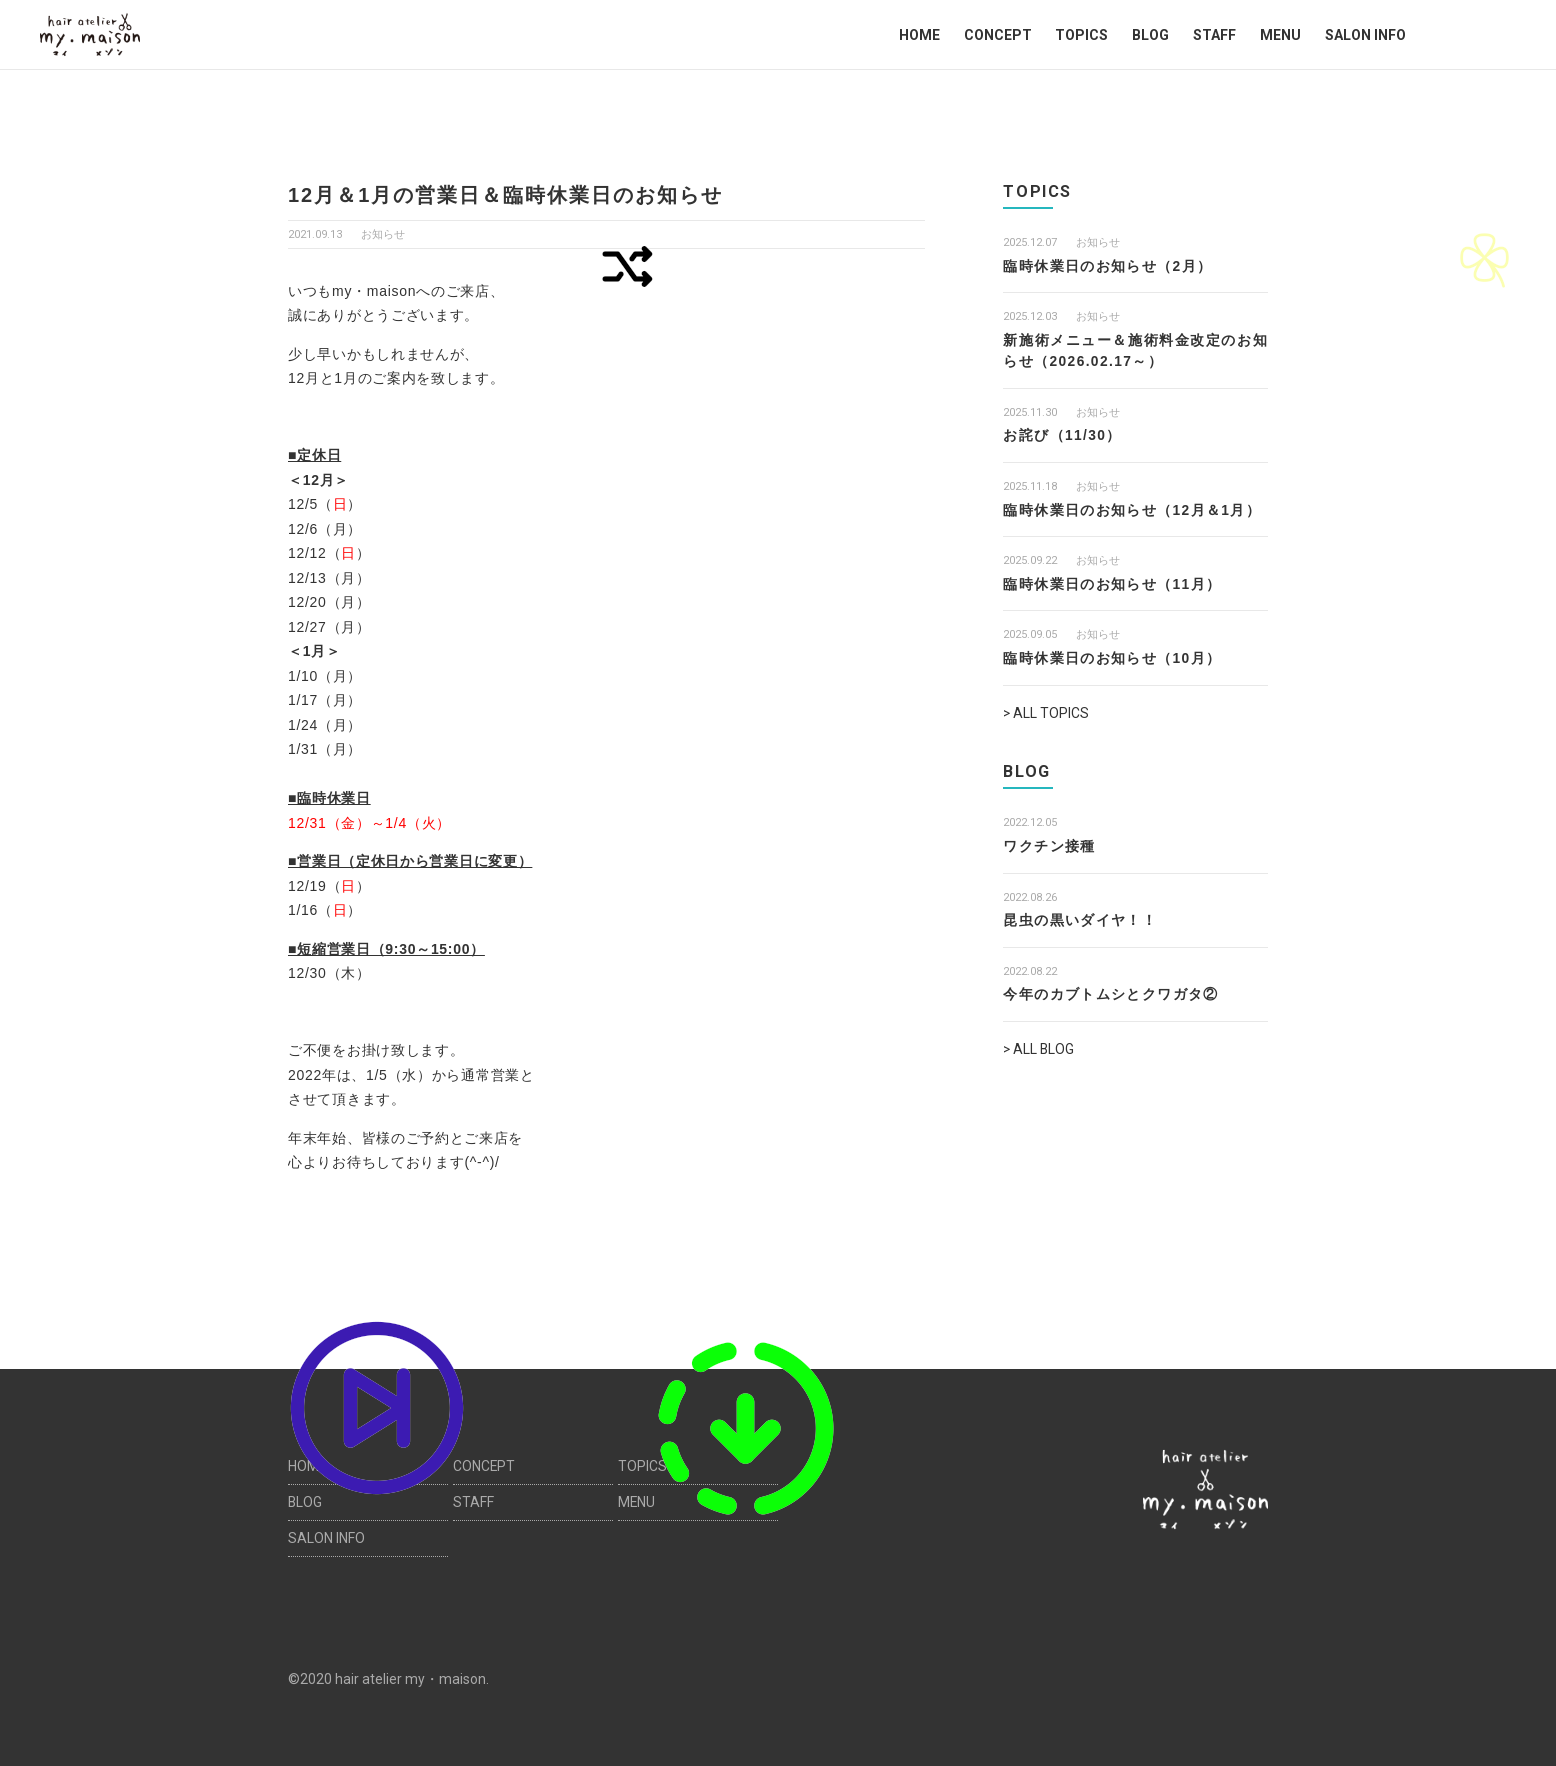 The width and height of the screenshot is (1556, 1766). What do you see at coordinates (377, 1408) in the screenshot?
I see `skip to the next track or media item` at bounding box center [377, 1408].